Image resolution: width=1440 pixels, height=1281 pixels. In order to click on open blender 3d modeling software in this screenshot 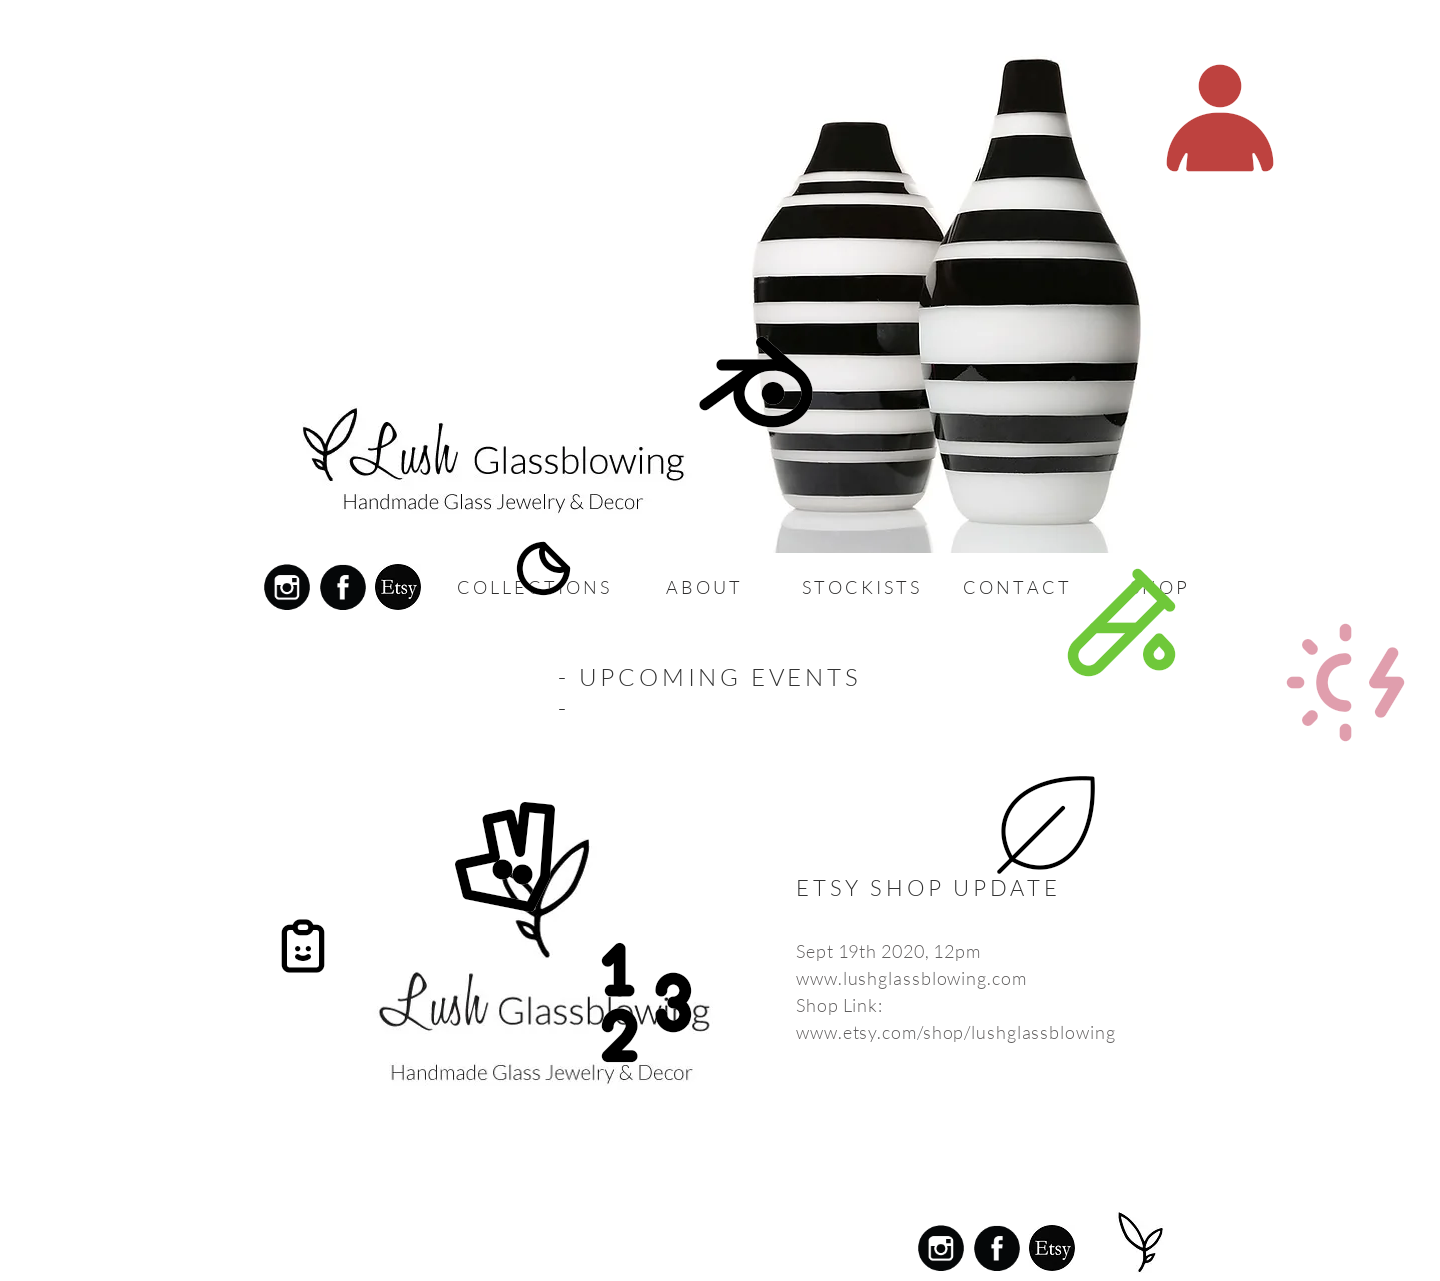, I will do `click(756, 382)`.